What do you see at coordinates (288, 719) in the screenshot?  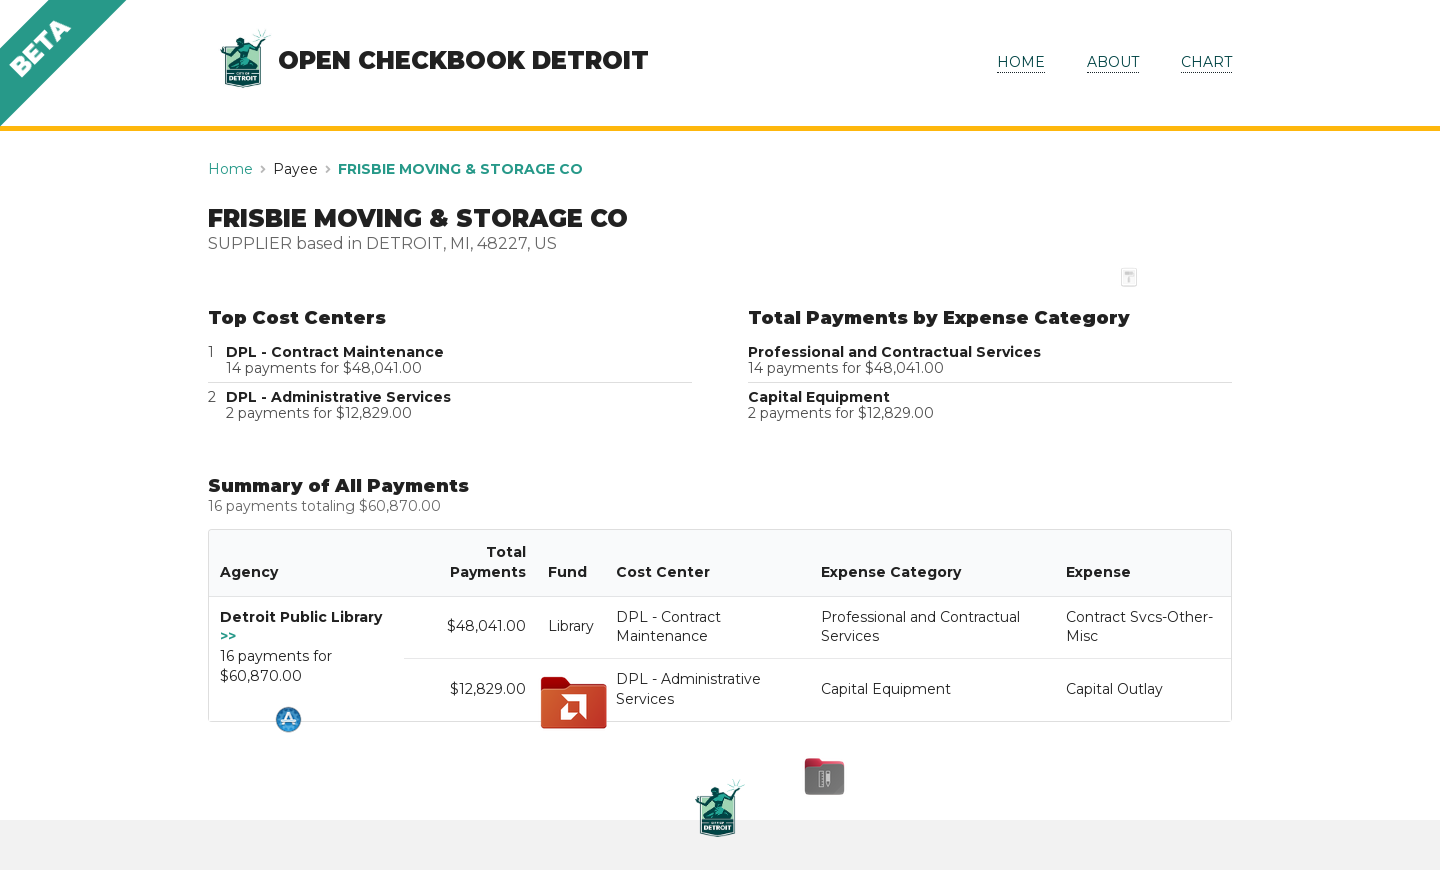 I see `open software properties settings` at bounding box center [288, 719].